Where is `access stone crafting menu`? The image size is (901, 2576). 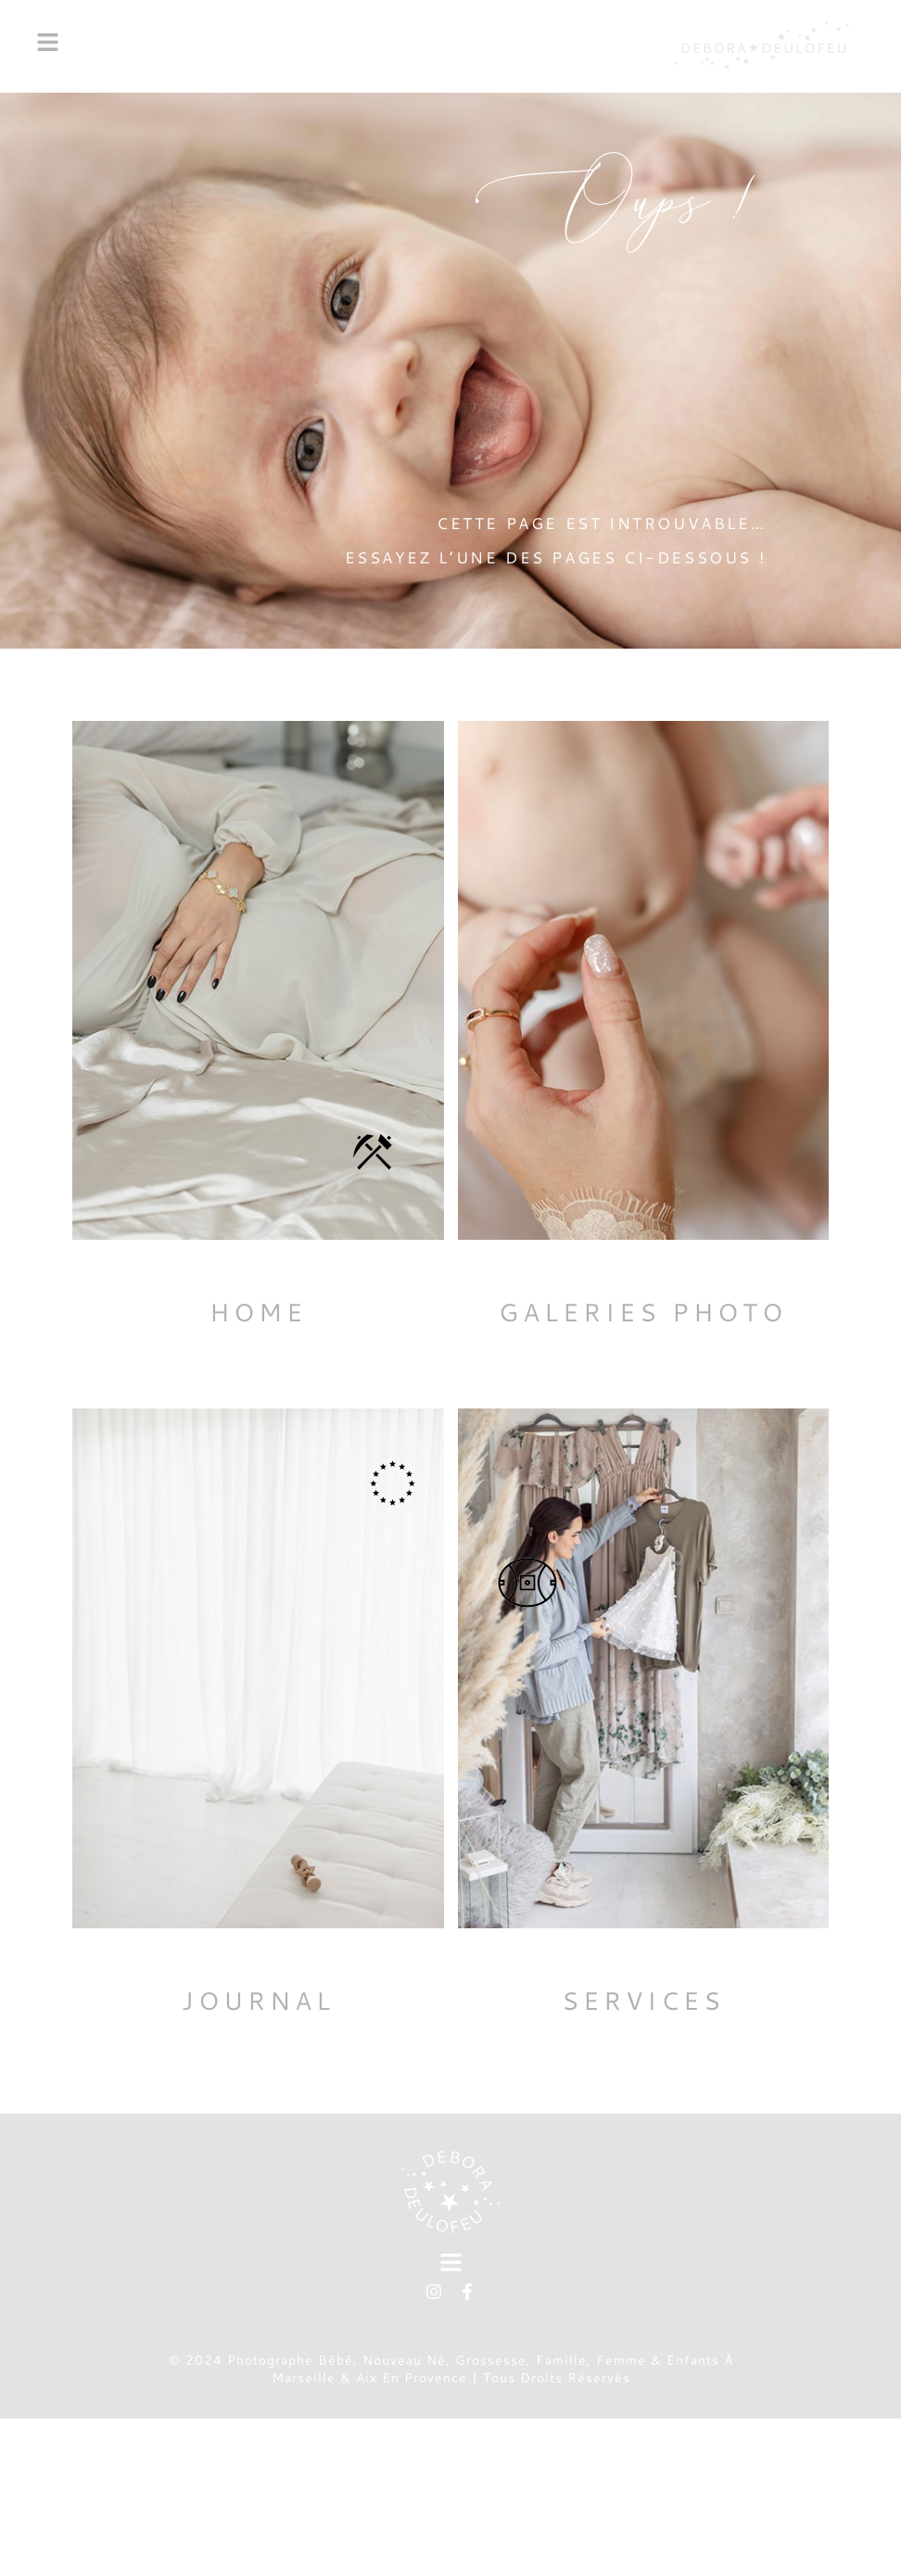
access stone crafting menu is located at coordinates (373, 1152).